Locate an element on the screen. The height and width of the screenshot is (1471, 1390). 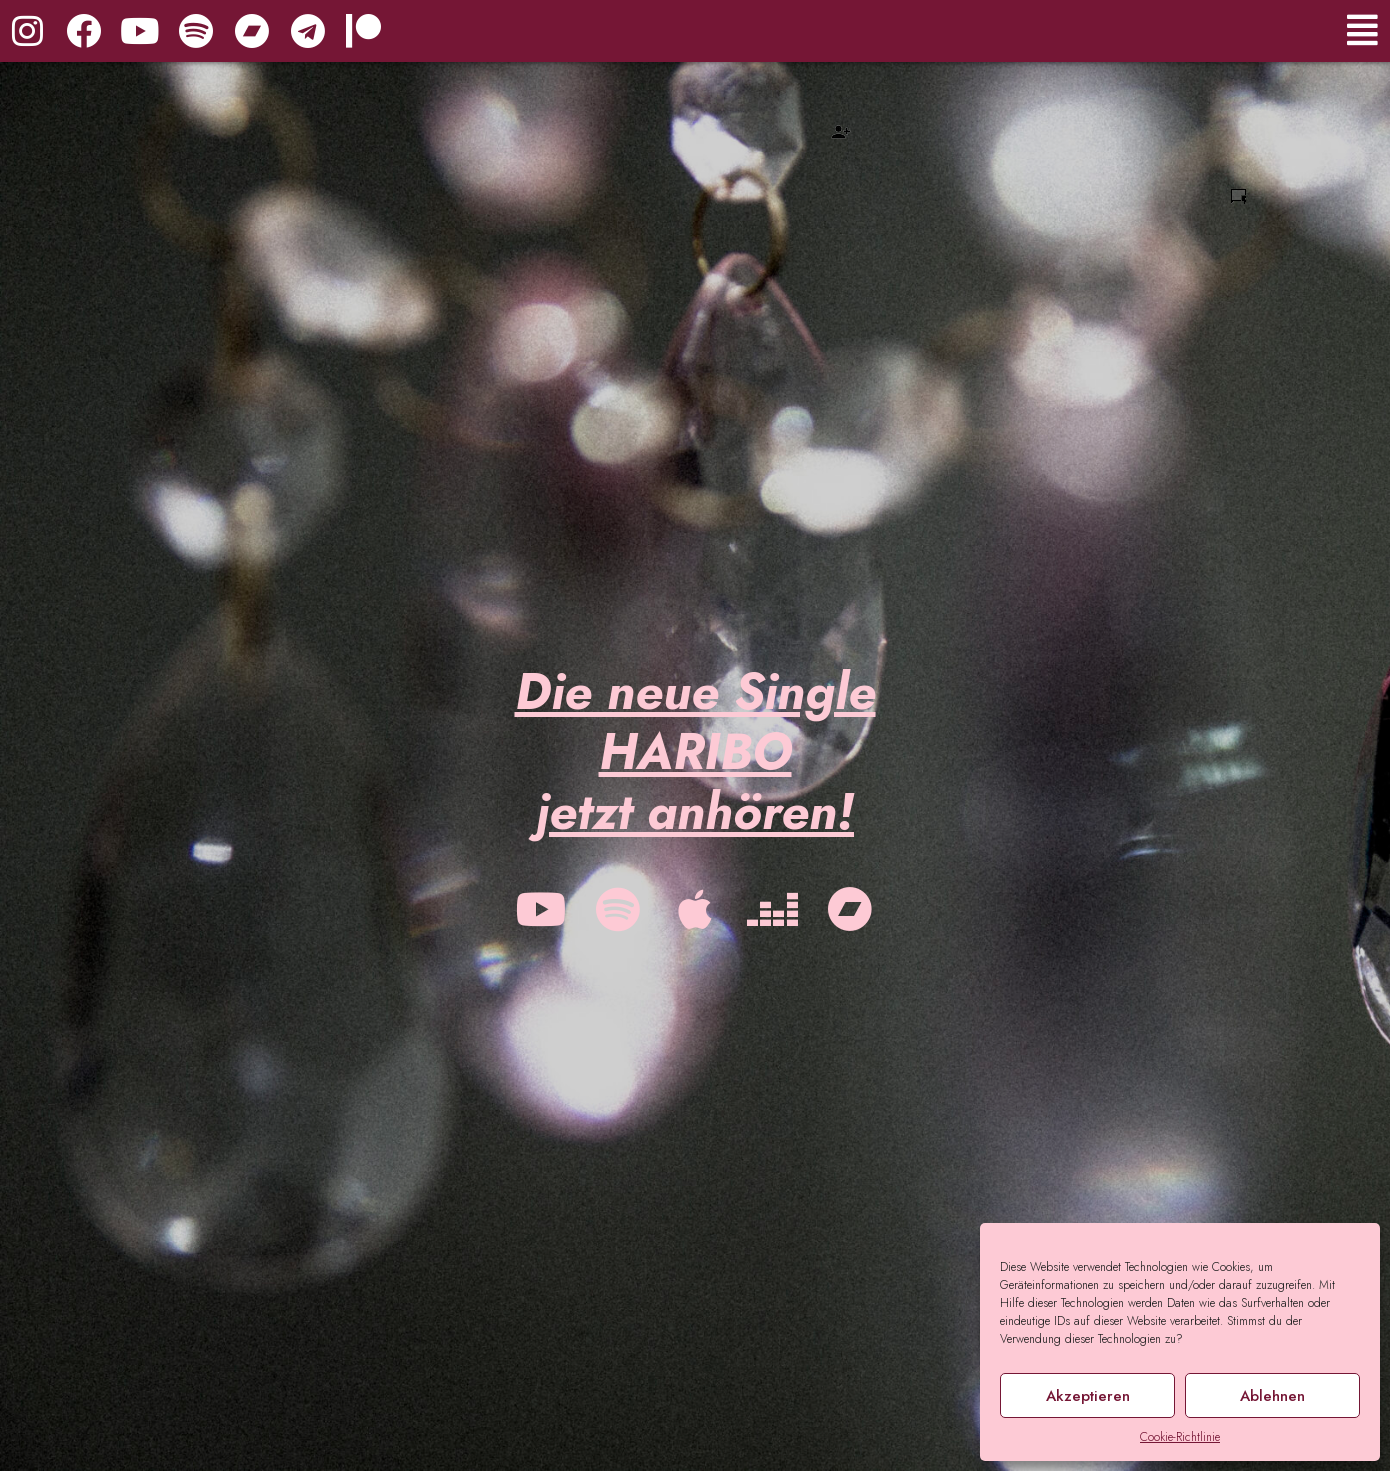
send a quick reply to a message is located at coordinates (1238, 196).